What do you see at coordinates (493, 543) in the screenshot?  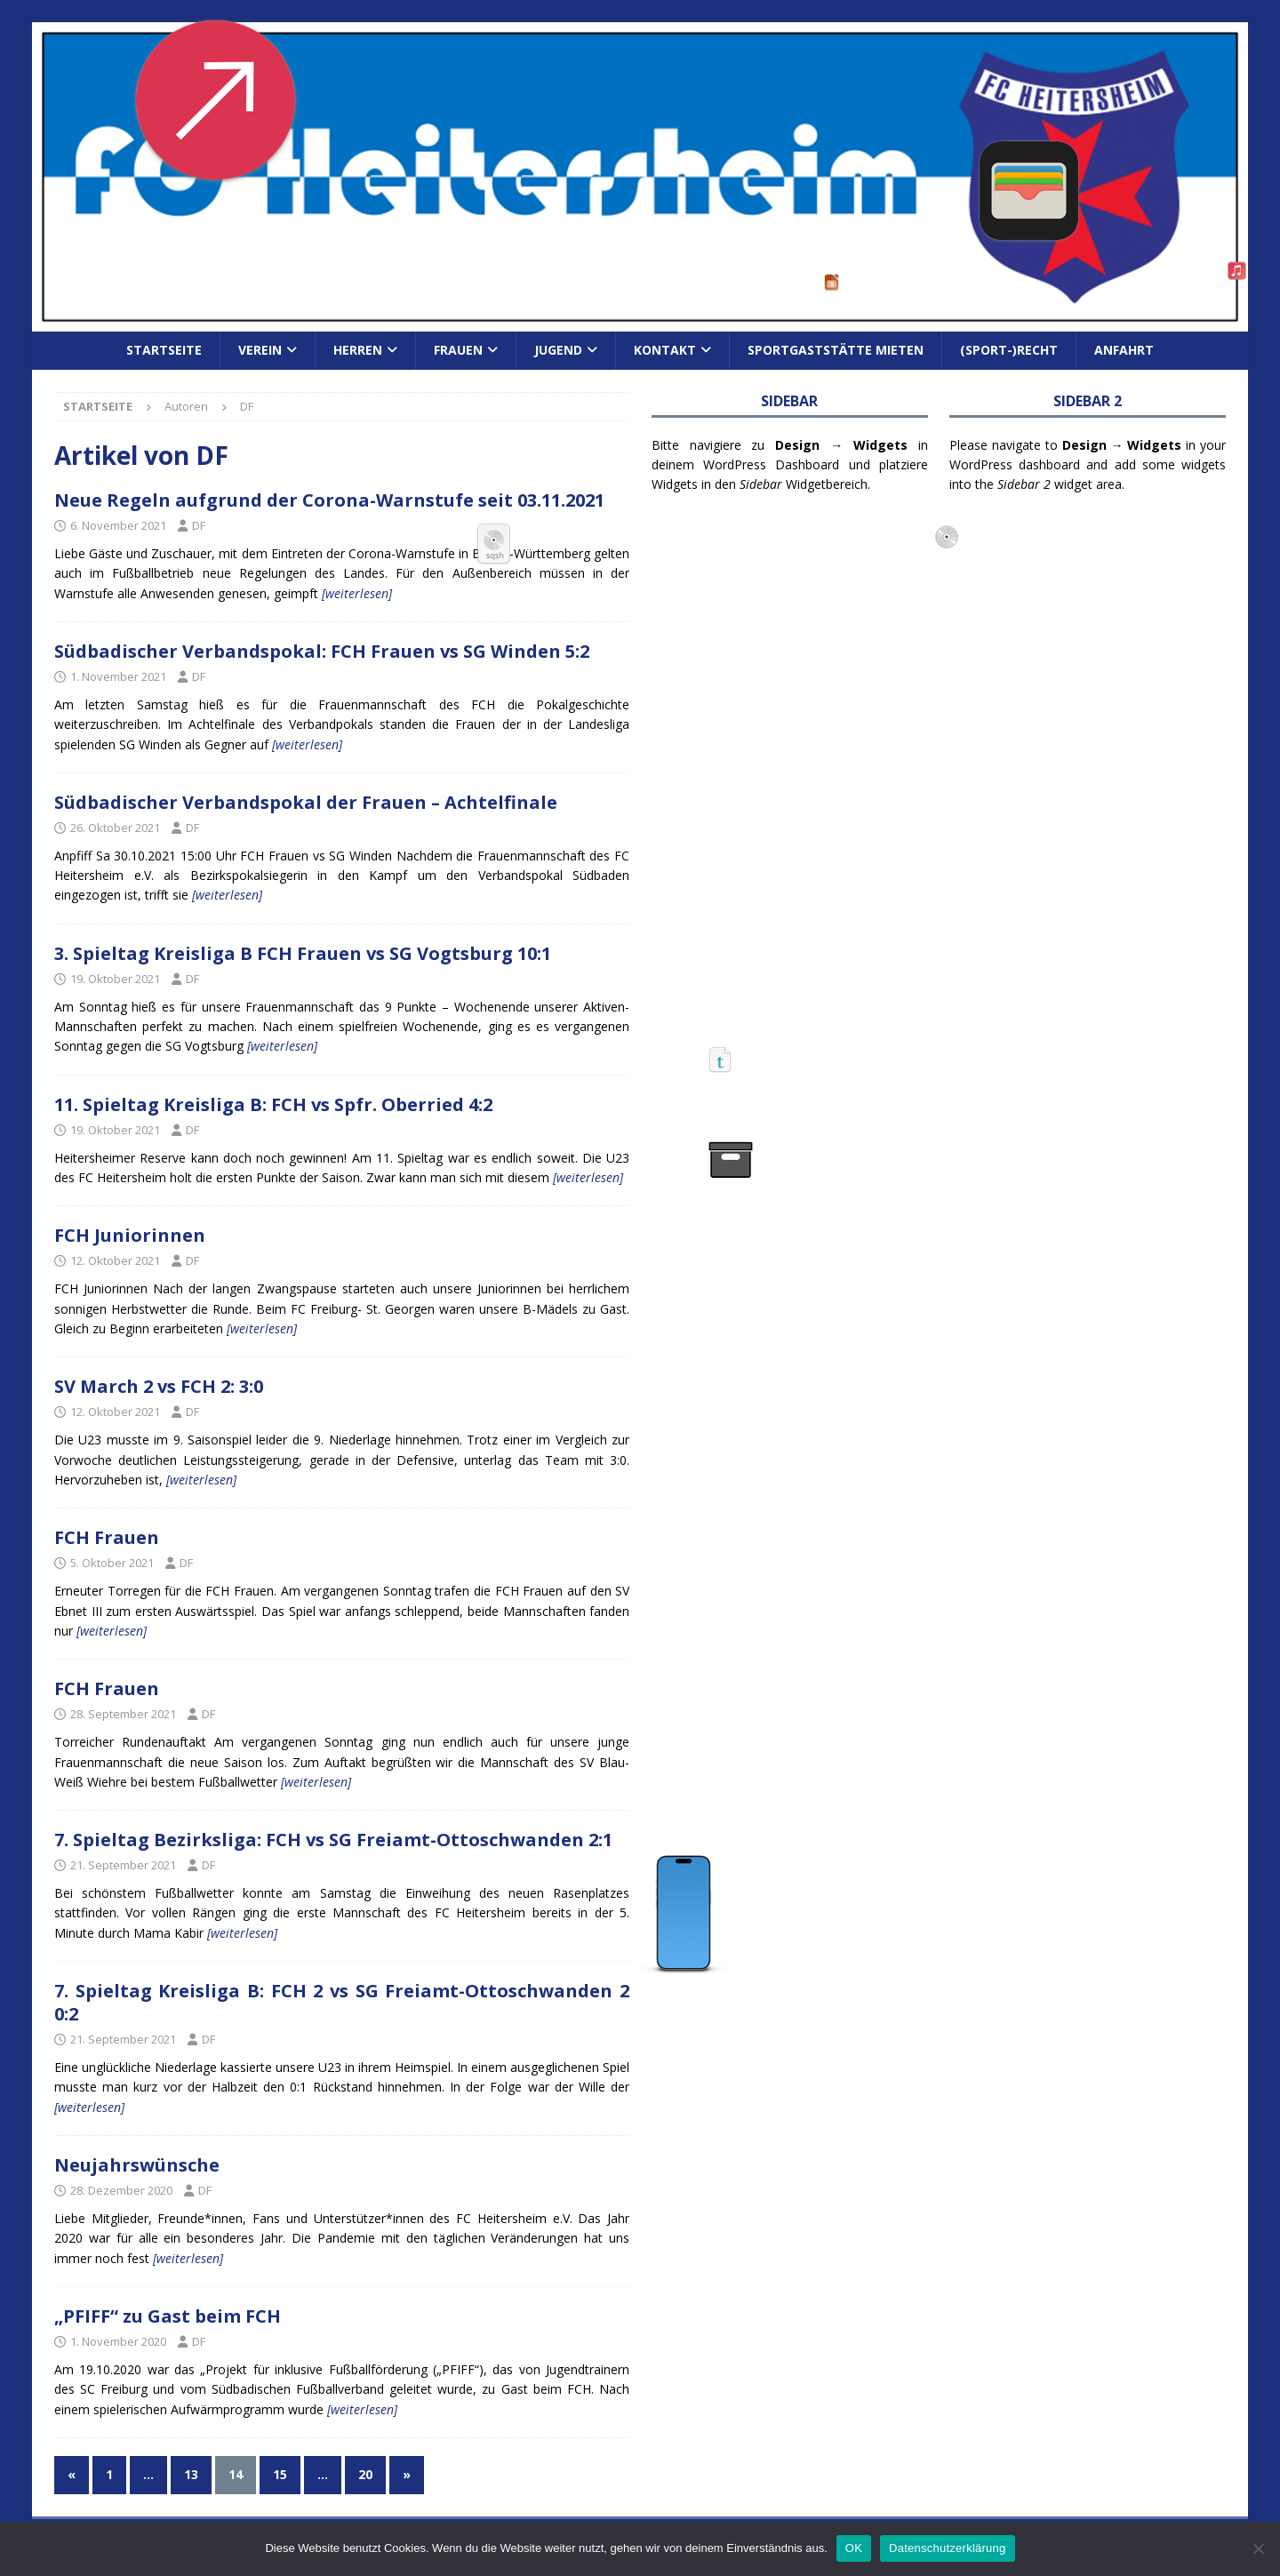 I see `a squashfs compressed filesystem archive file` at bounding box center [493, 543].